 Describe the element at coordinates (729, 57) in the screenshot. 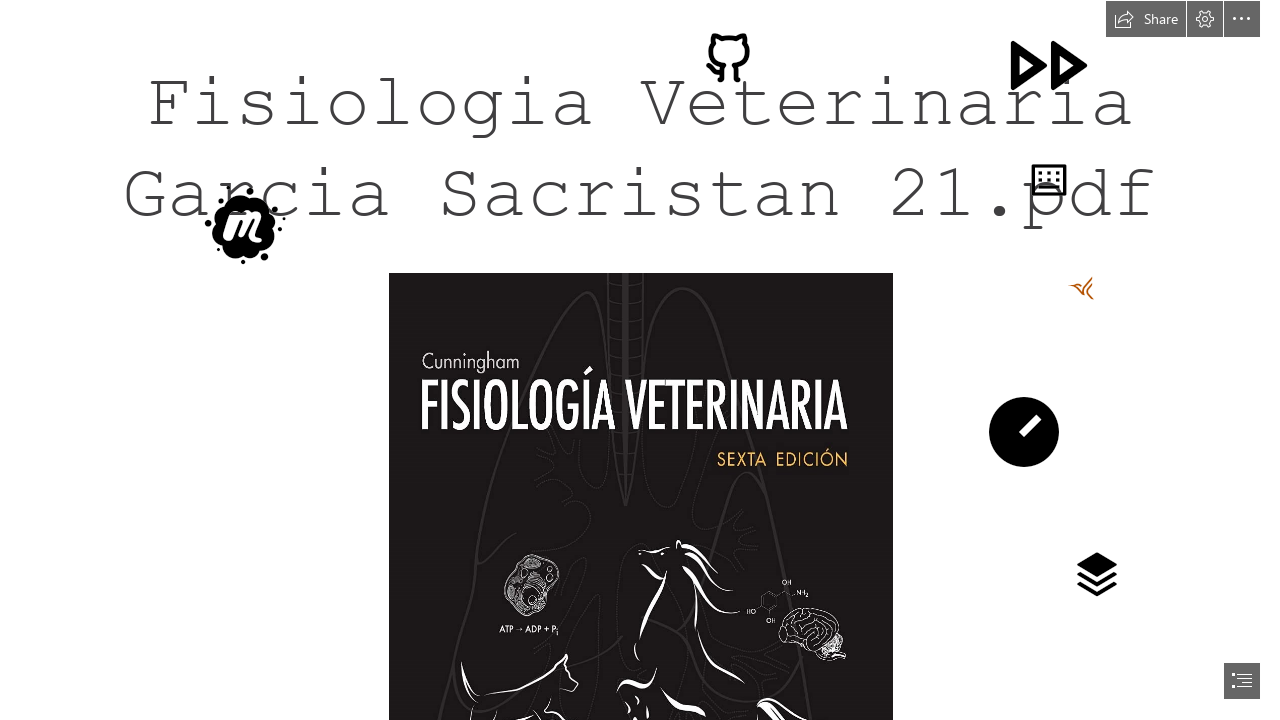

I see `view GitHub profile or repository` at that location.